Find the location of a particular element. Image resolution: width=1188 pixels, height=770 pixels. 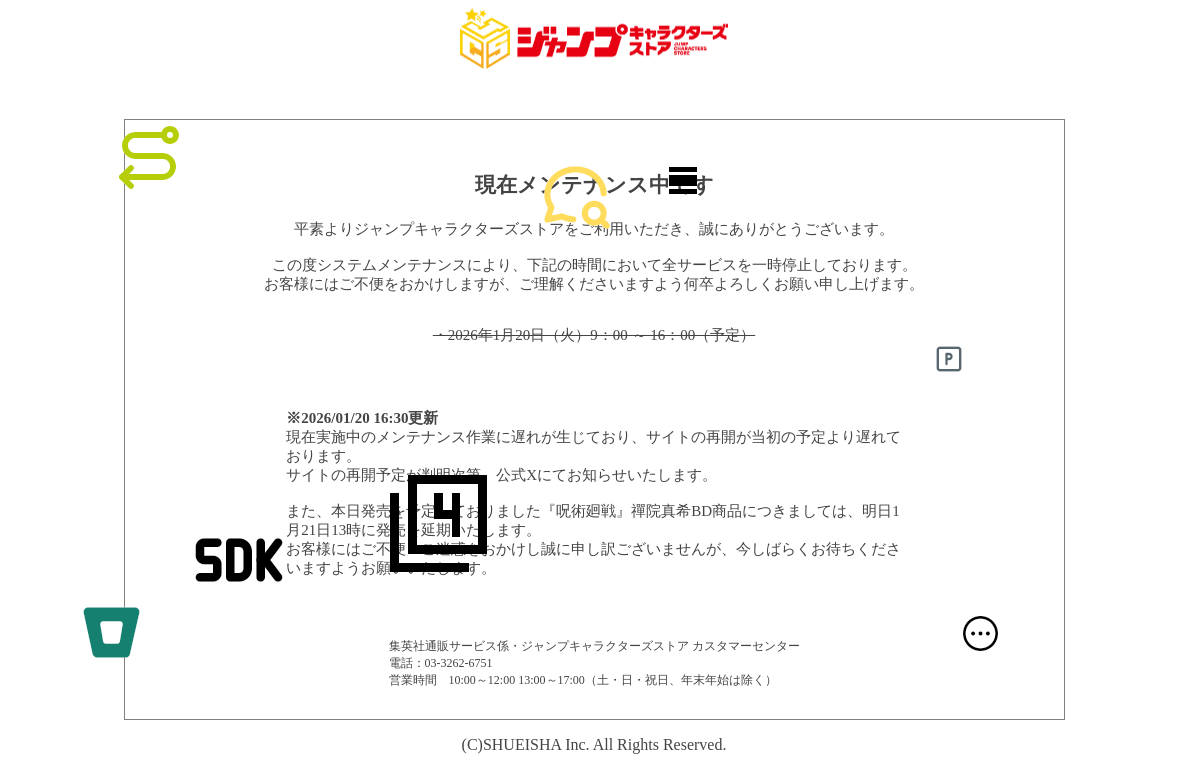

access software development kit resources is located at coordinates (239, 560).